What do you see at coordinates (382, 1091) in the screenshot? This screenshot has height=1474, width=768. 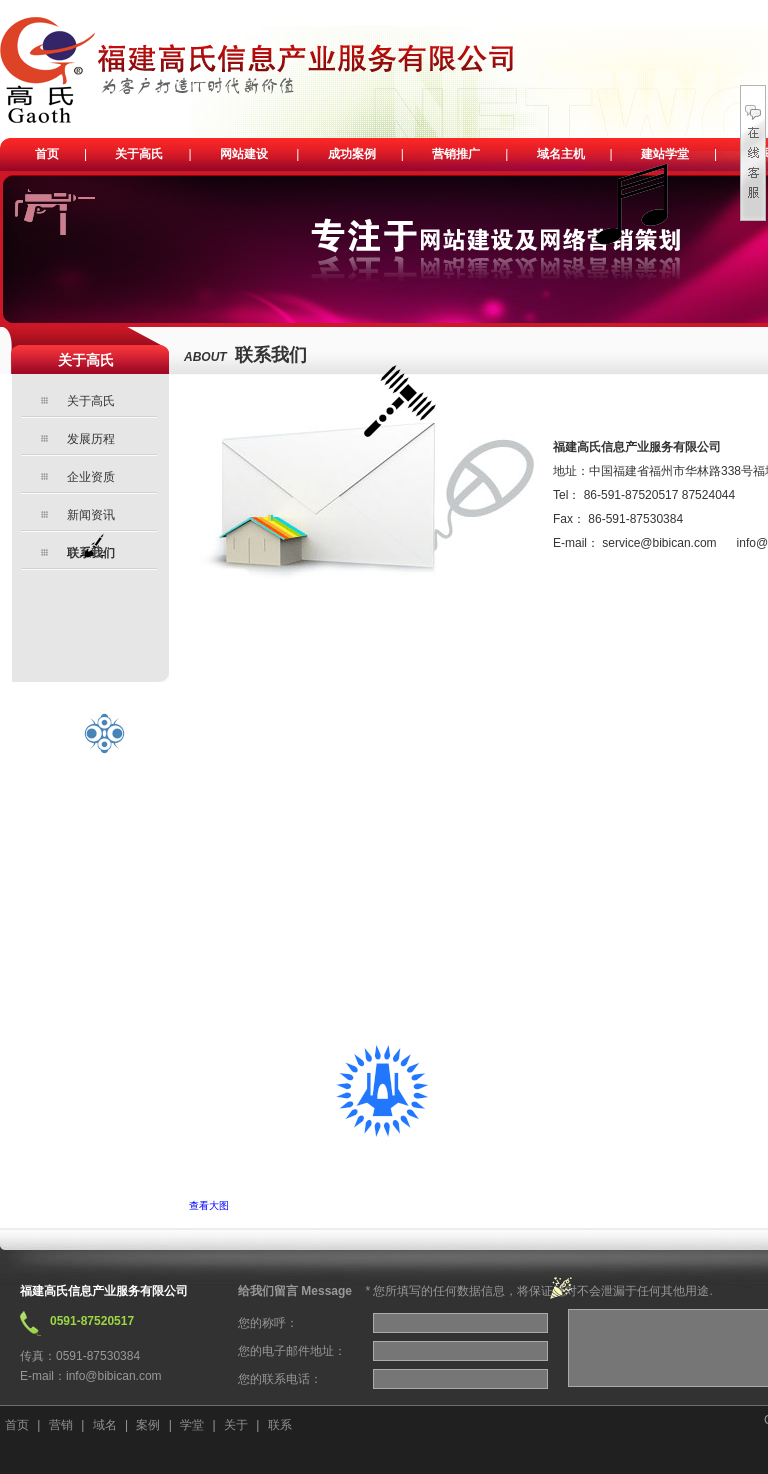 I see `indicates a hazardous or dangerous terrain area` at bounding box center [382, 1091].